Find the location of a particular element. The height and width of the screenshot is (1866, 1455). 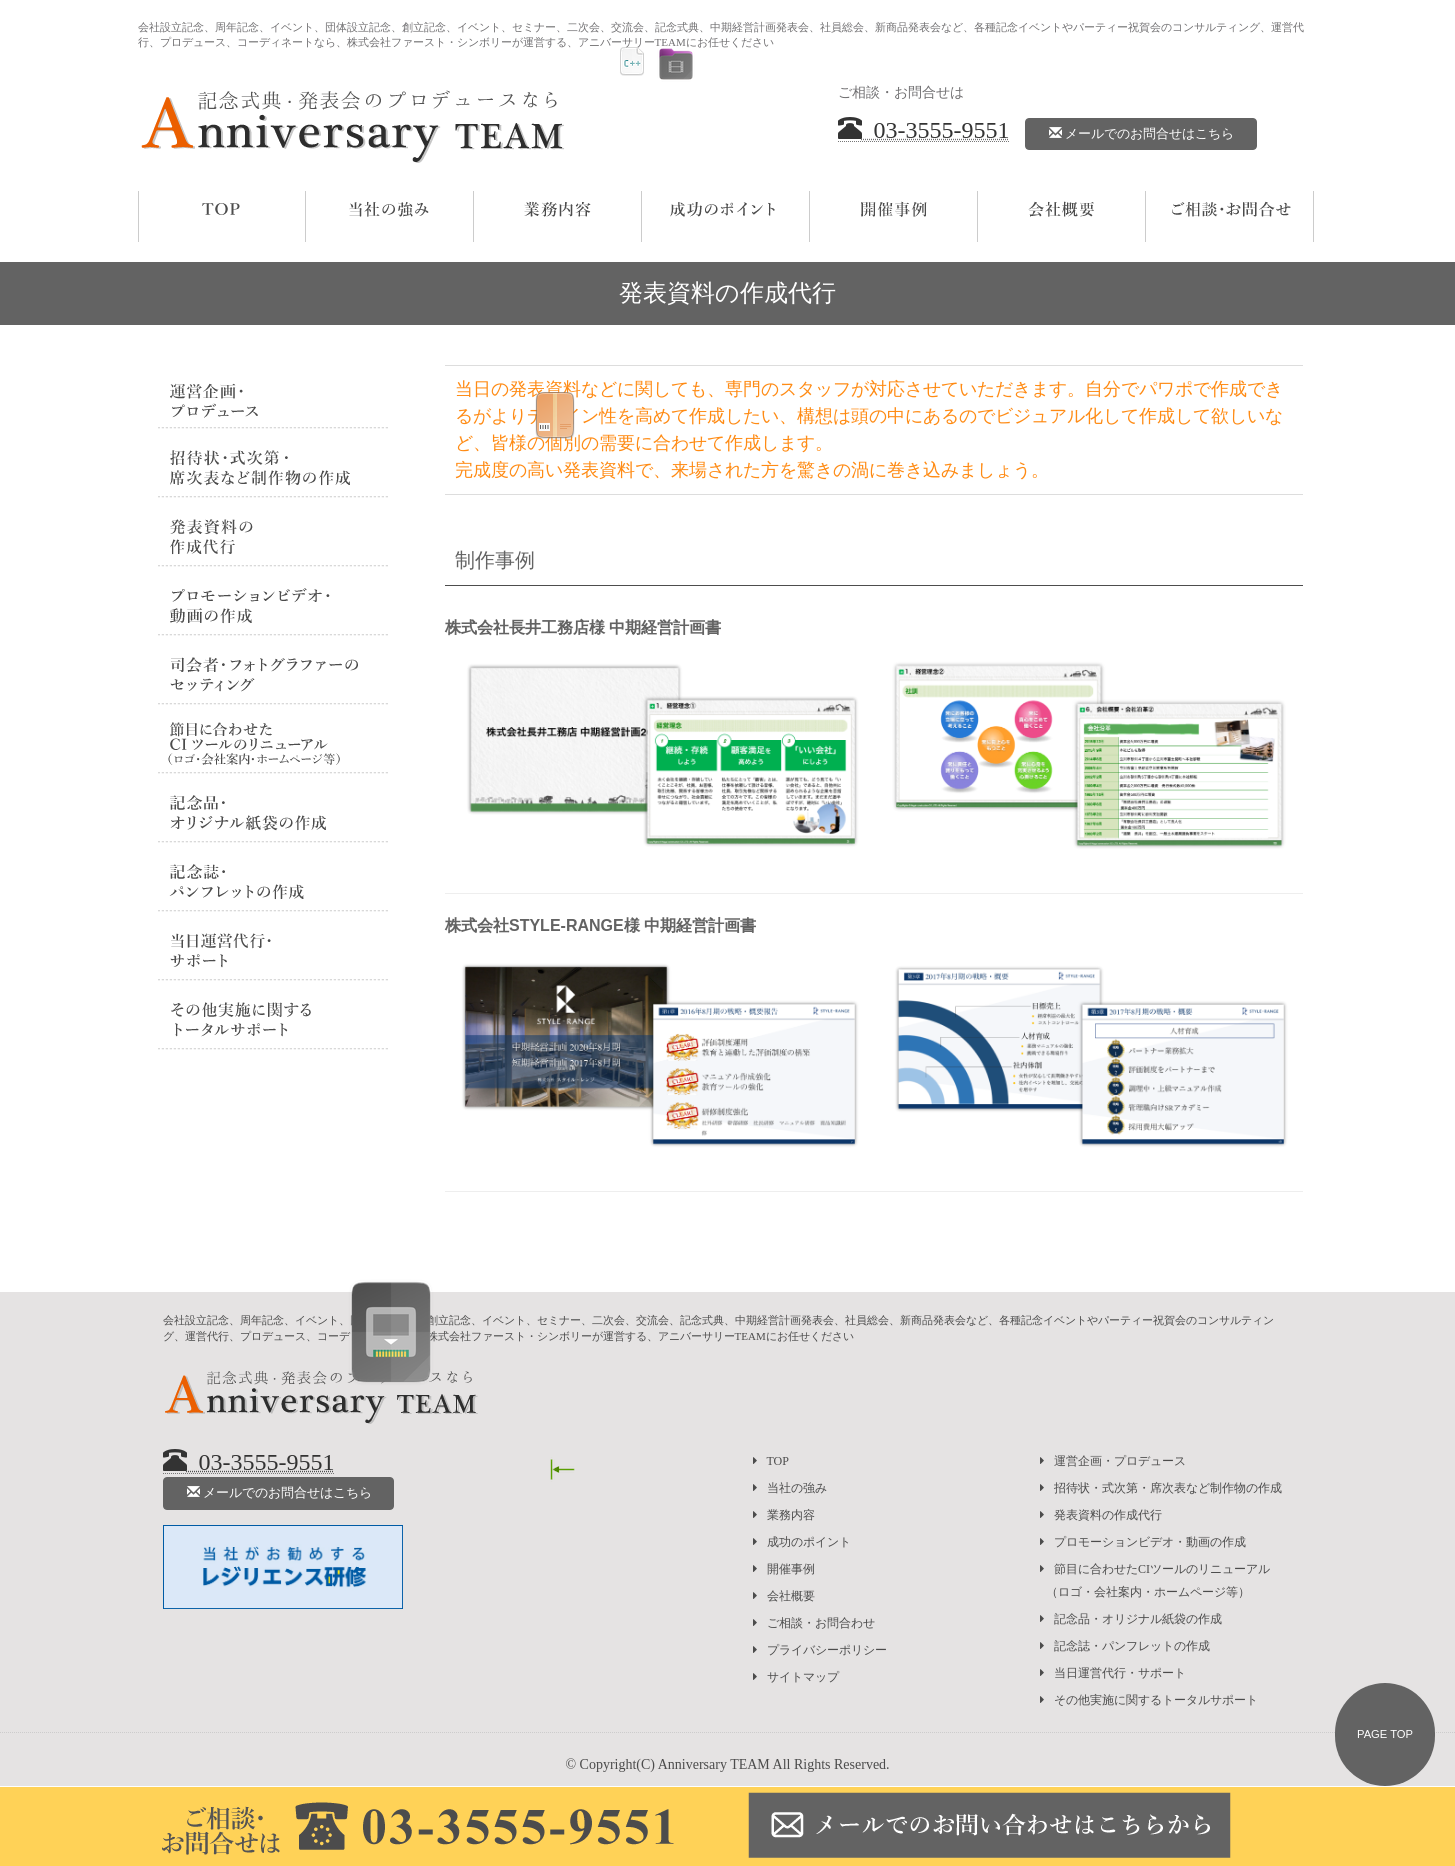

open or install a debian package file is located at coordinates (555, 415).